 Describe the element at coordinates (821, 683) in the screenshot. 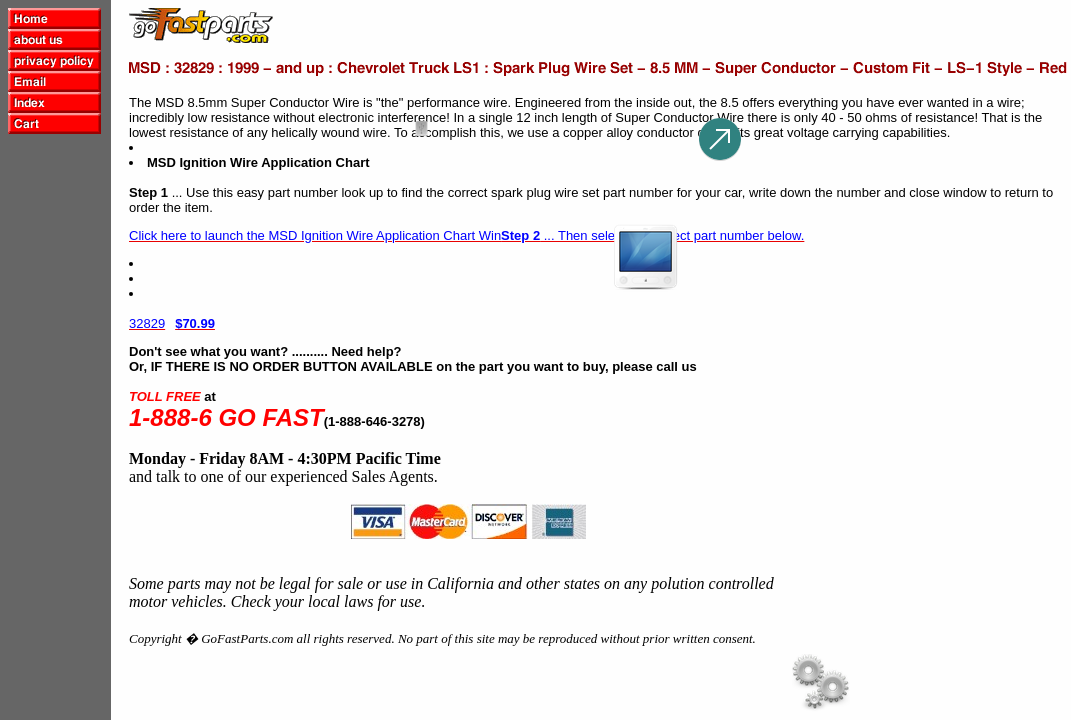

I see `run a system process or script` at that location.